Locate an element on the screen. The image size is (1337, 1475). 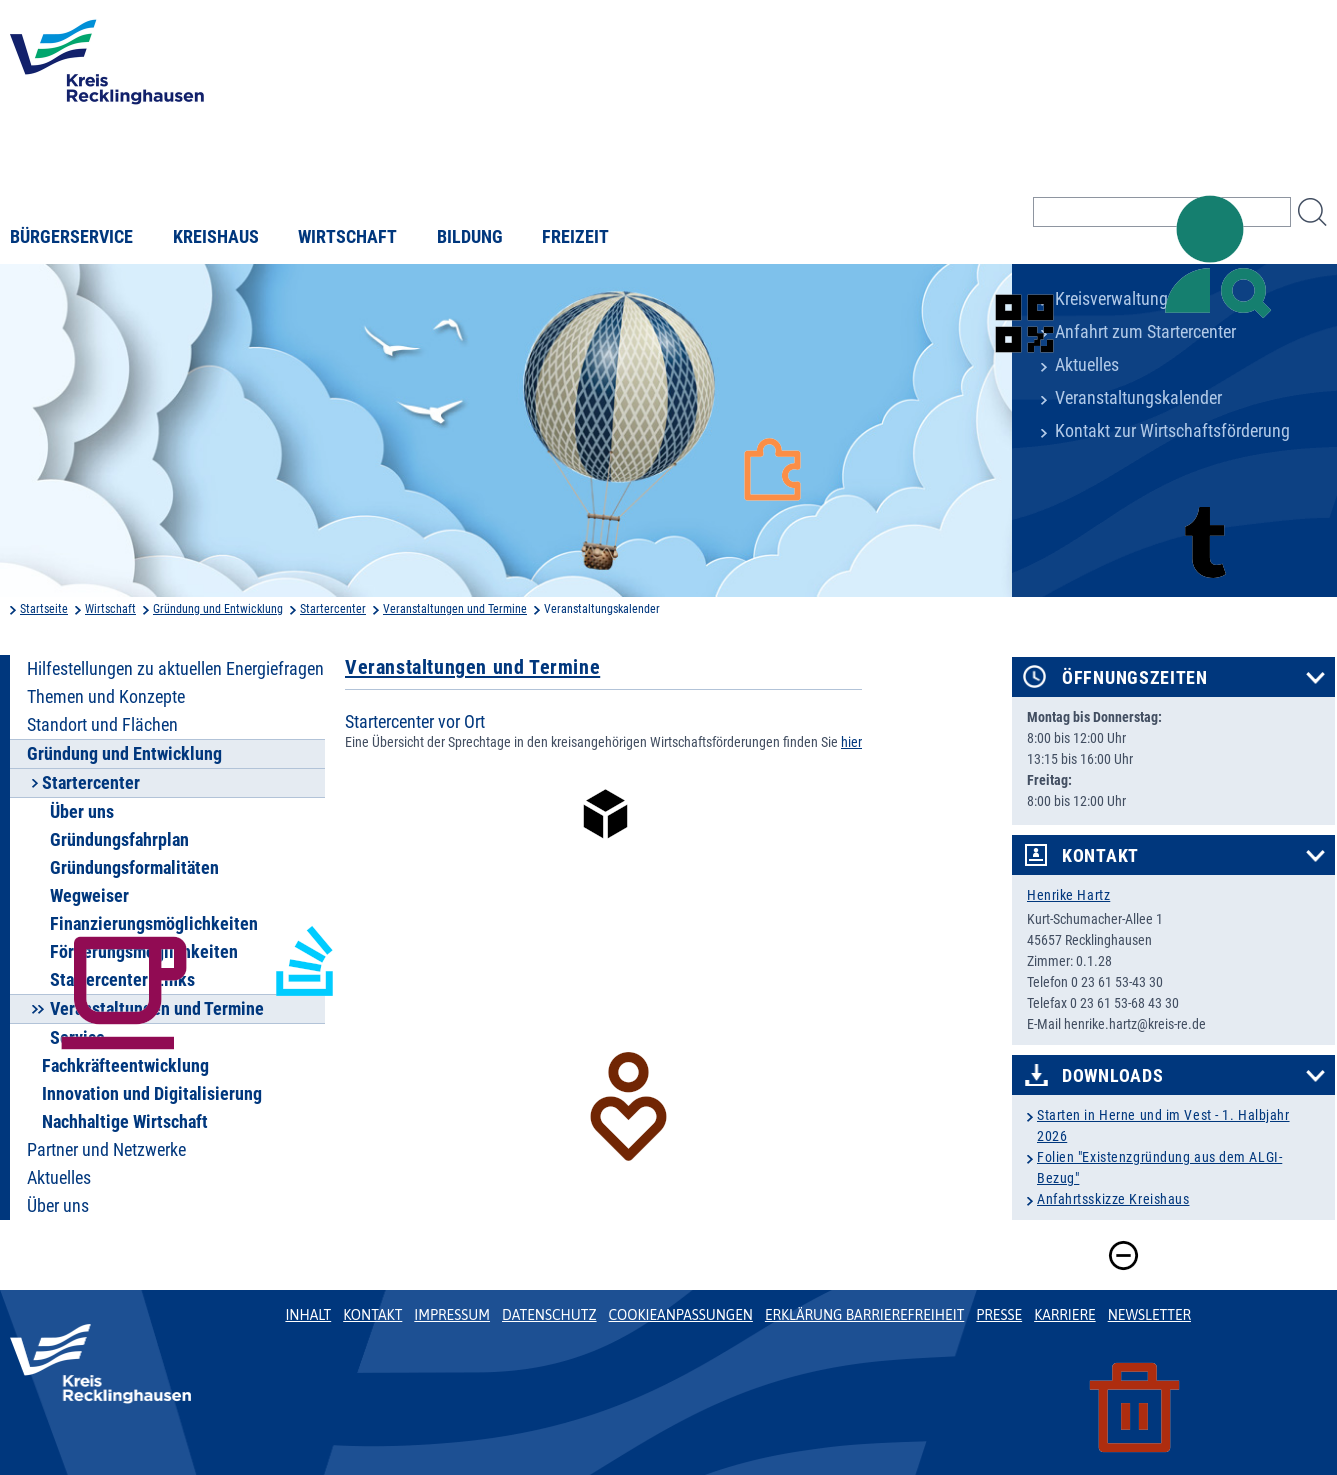
open Tumblr app is located at coordinates (1205, 542).